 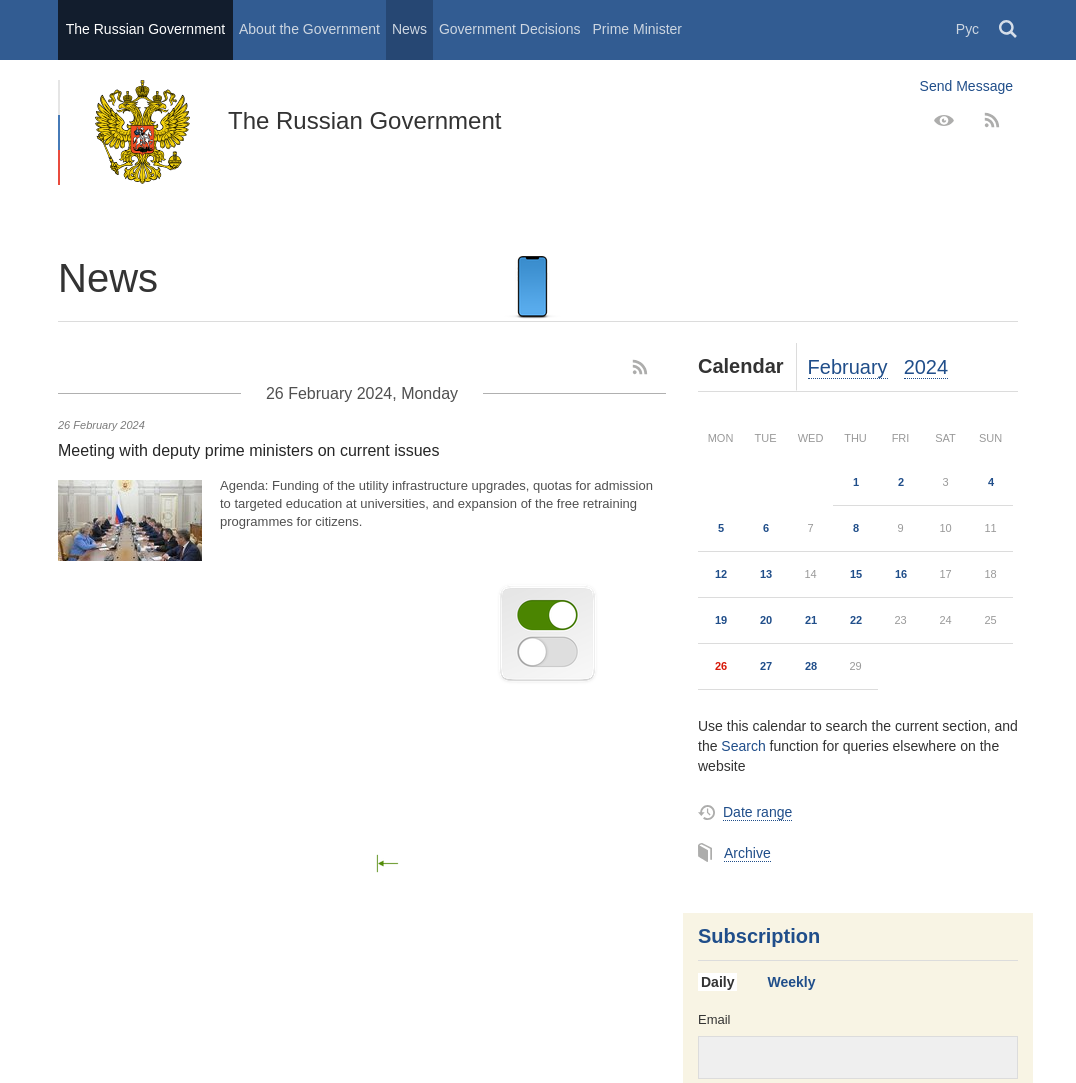 What do you see at coordinates (547, 633) in the screenshot?
I see `open gnome tweaks to customize desktop settings` at bounding box center [547, 633].